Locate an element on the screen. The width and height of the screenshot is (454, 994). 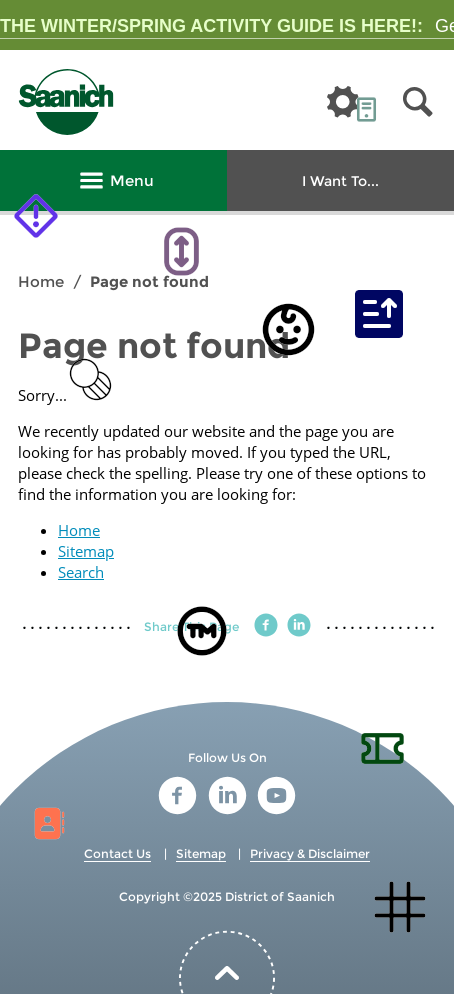
subtract or remove a shape from selection is located at coordinates (90, 379).